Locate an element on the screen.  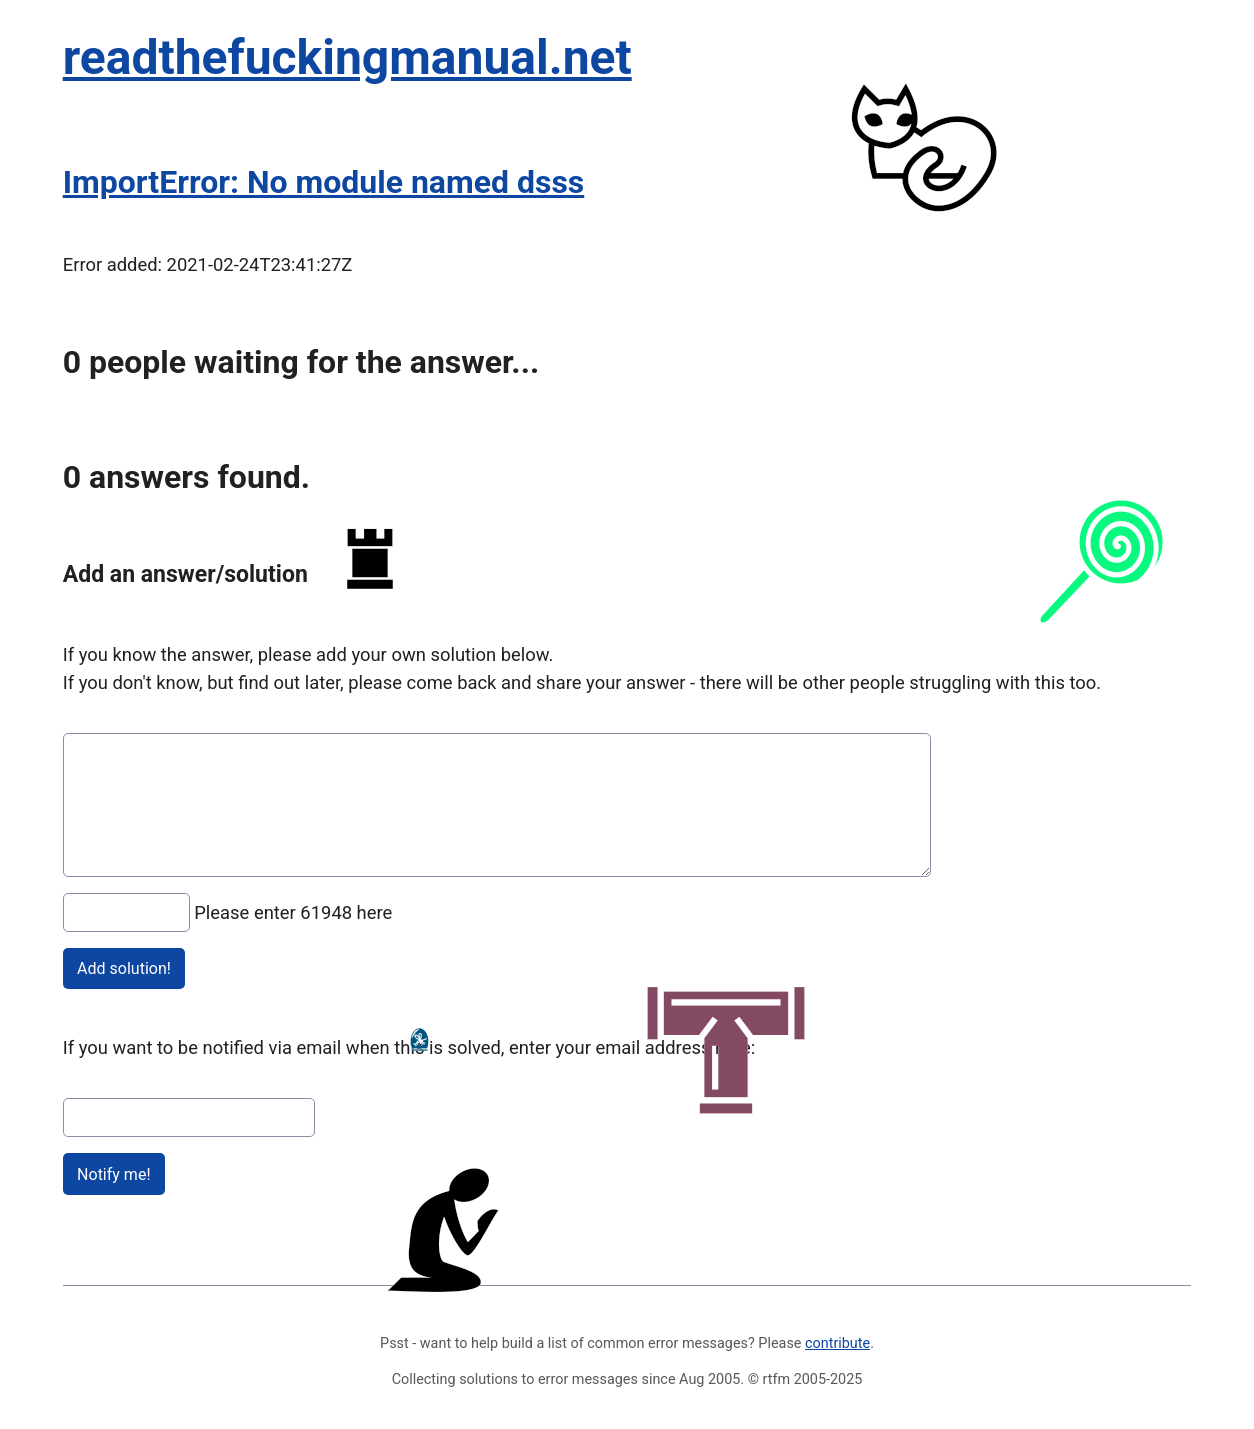
decorative cat icon for pet-related content is located at coordinates (923, 144).